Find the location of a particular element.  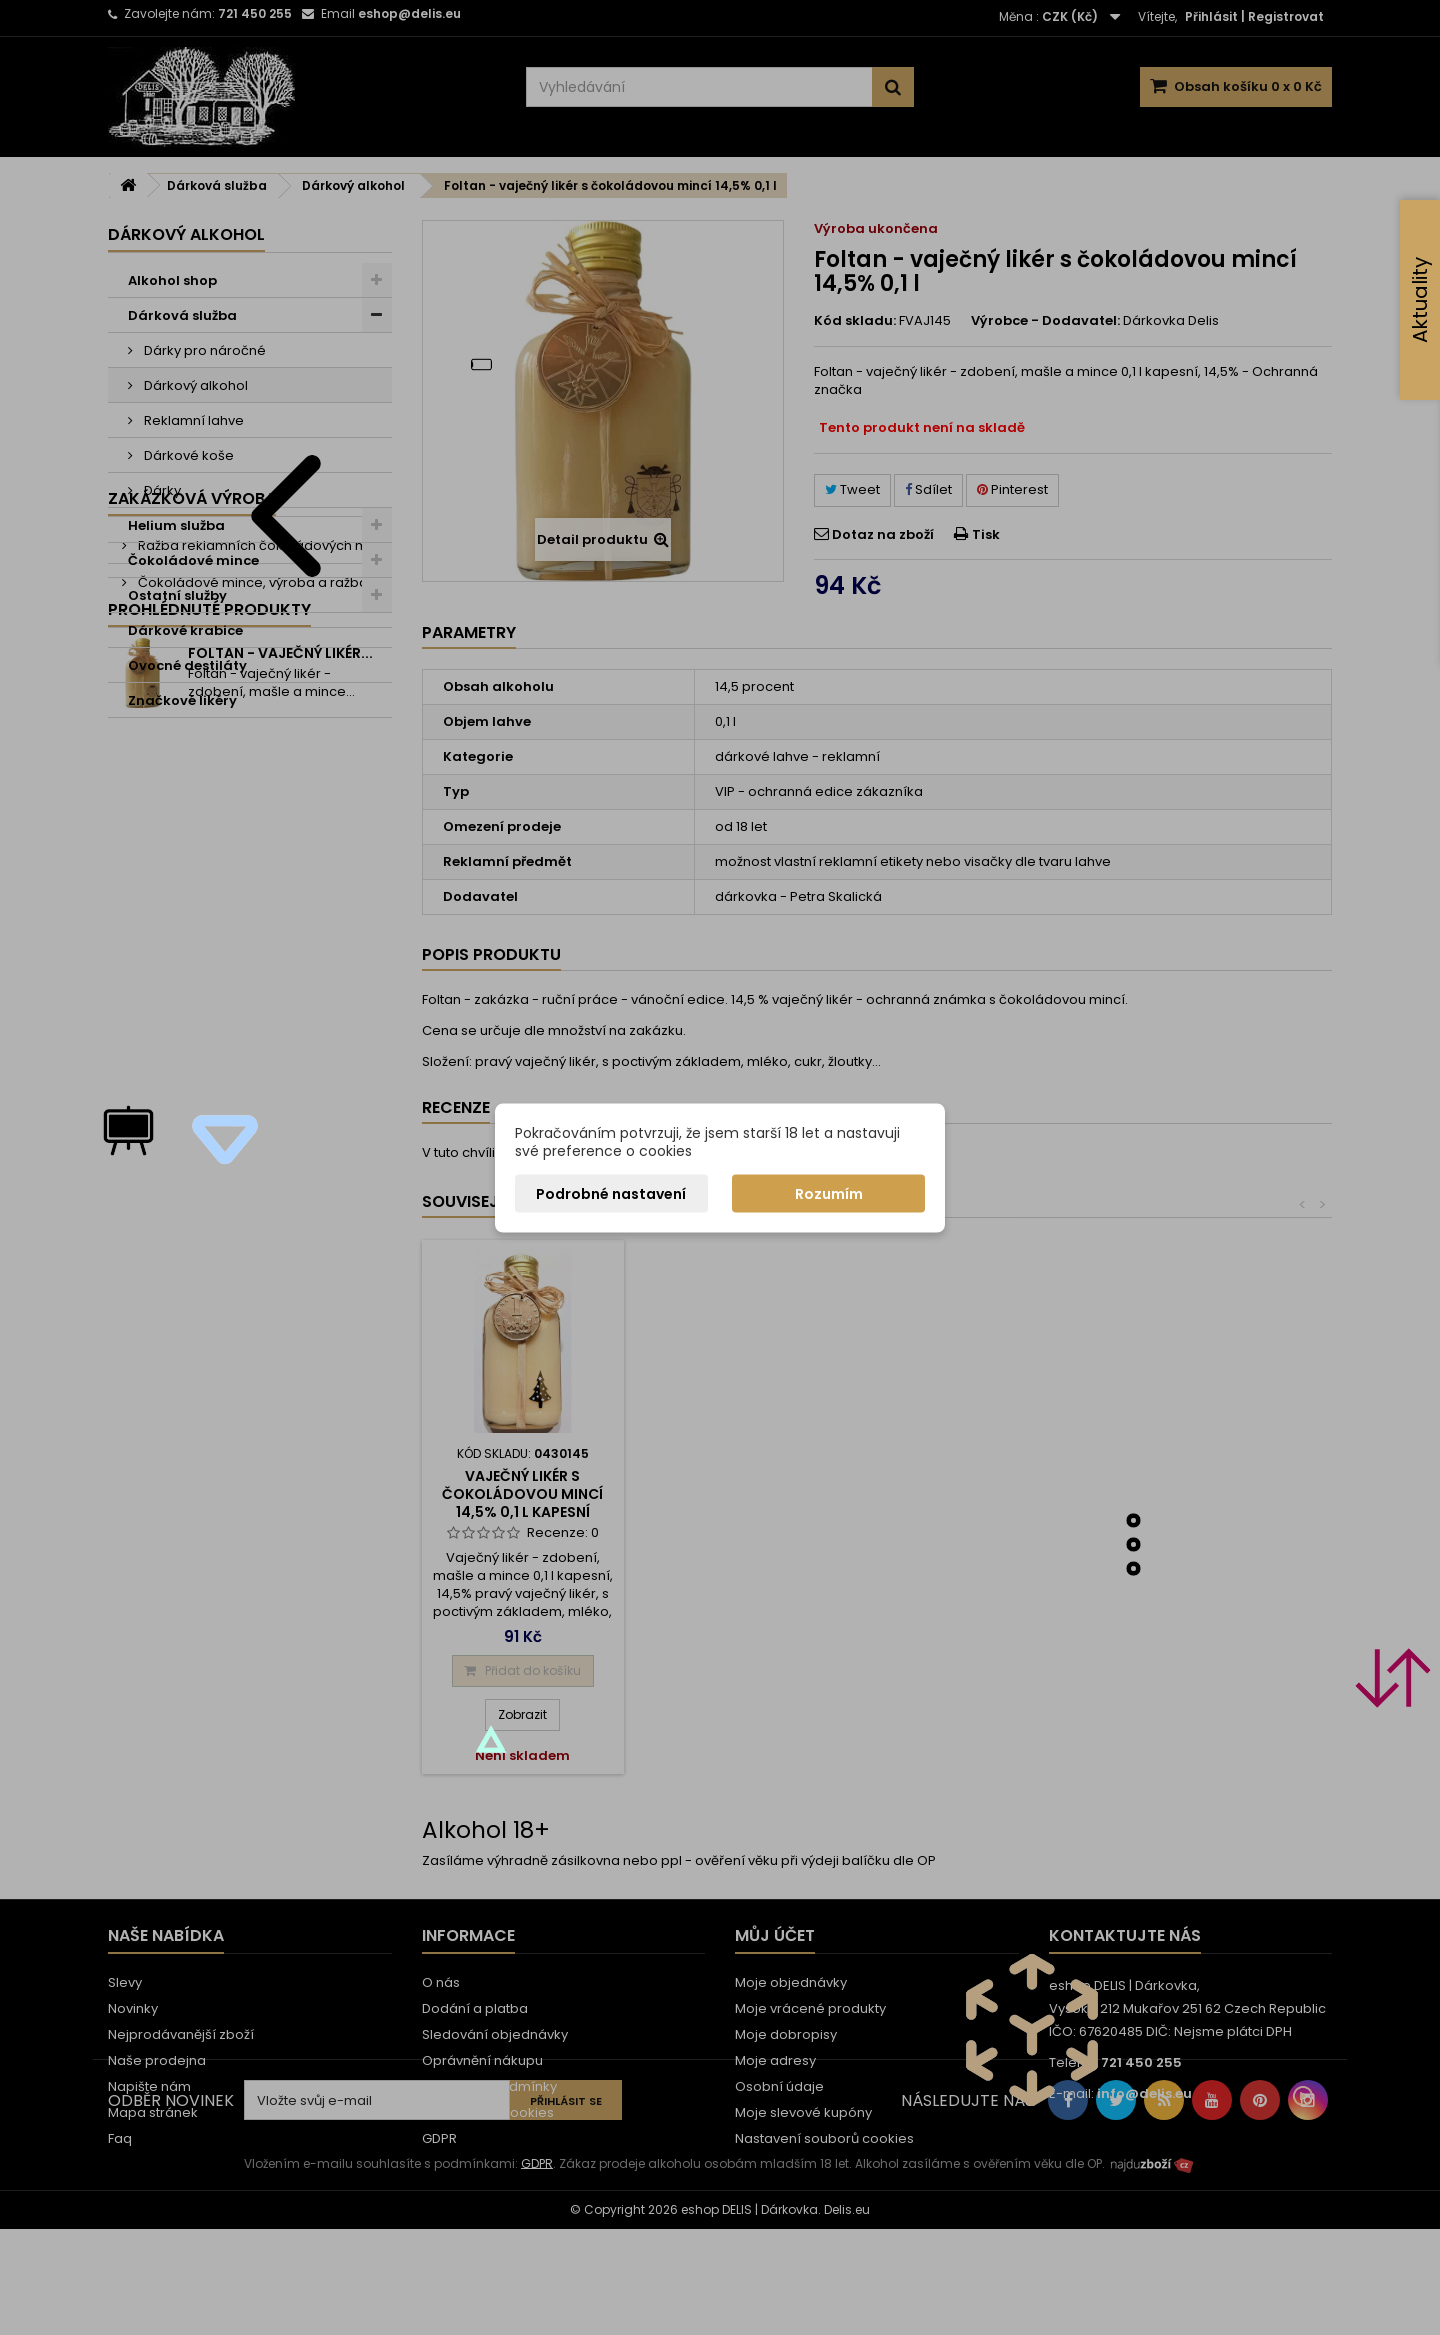

swap or reorder items vertically is located at coordinates (1393, 1678).